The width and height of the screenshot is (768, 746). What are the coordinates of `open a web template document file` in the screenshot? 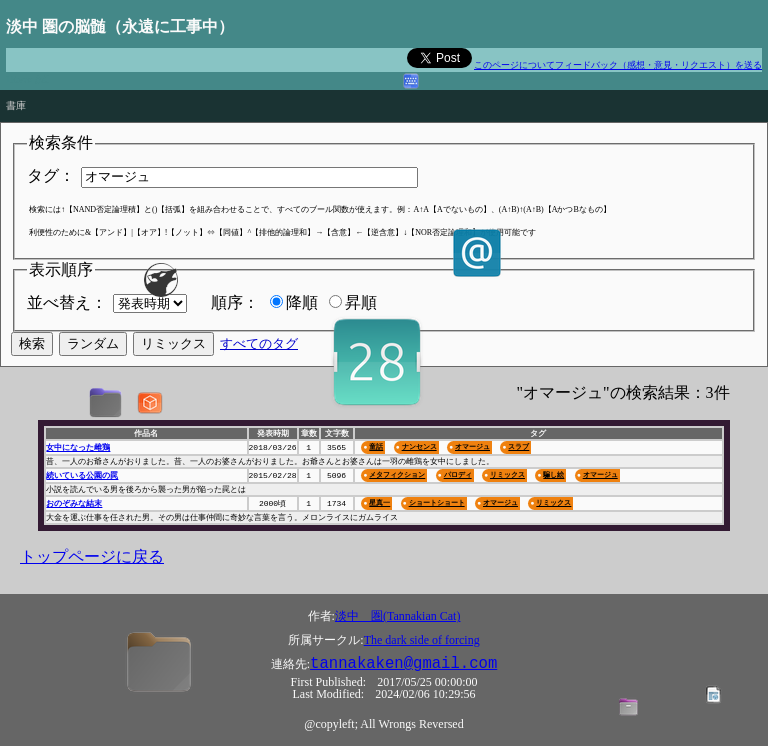 It's located at (713, 694).